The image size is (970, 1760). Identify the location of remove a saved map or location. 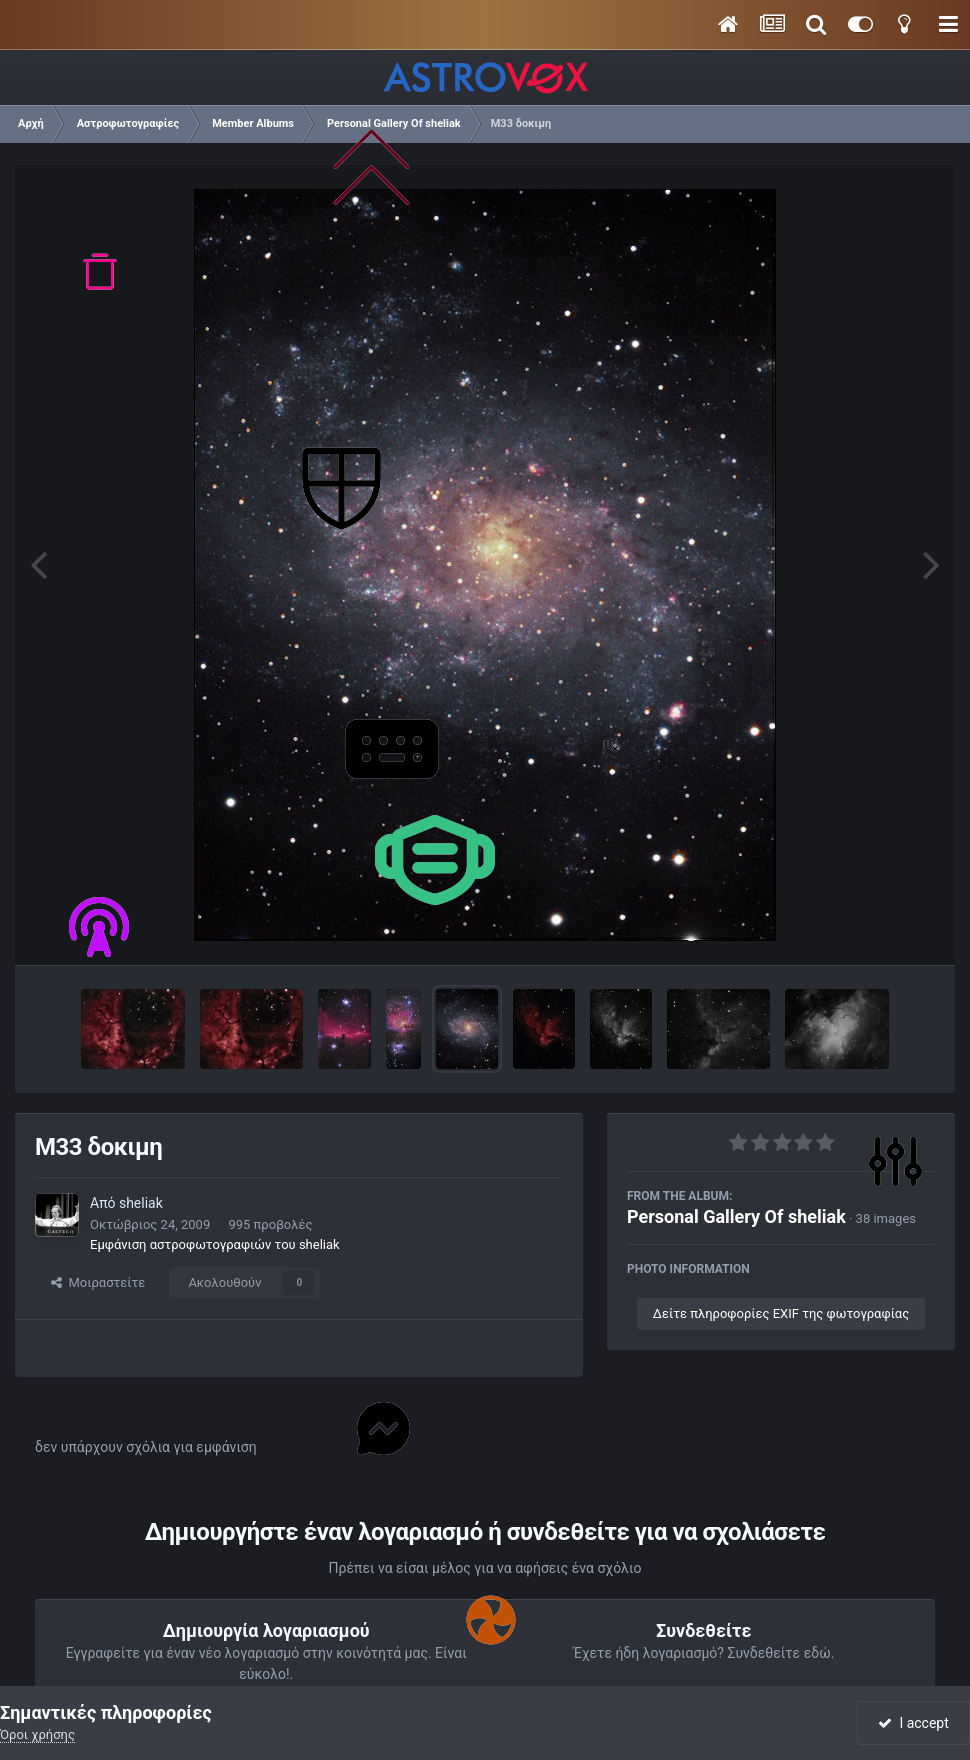
(610, 744).